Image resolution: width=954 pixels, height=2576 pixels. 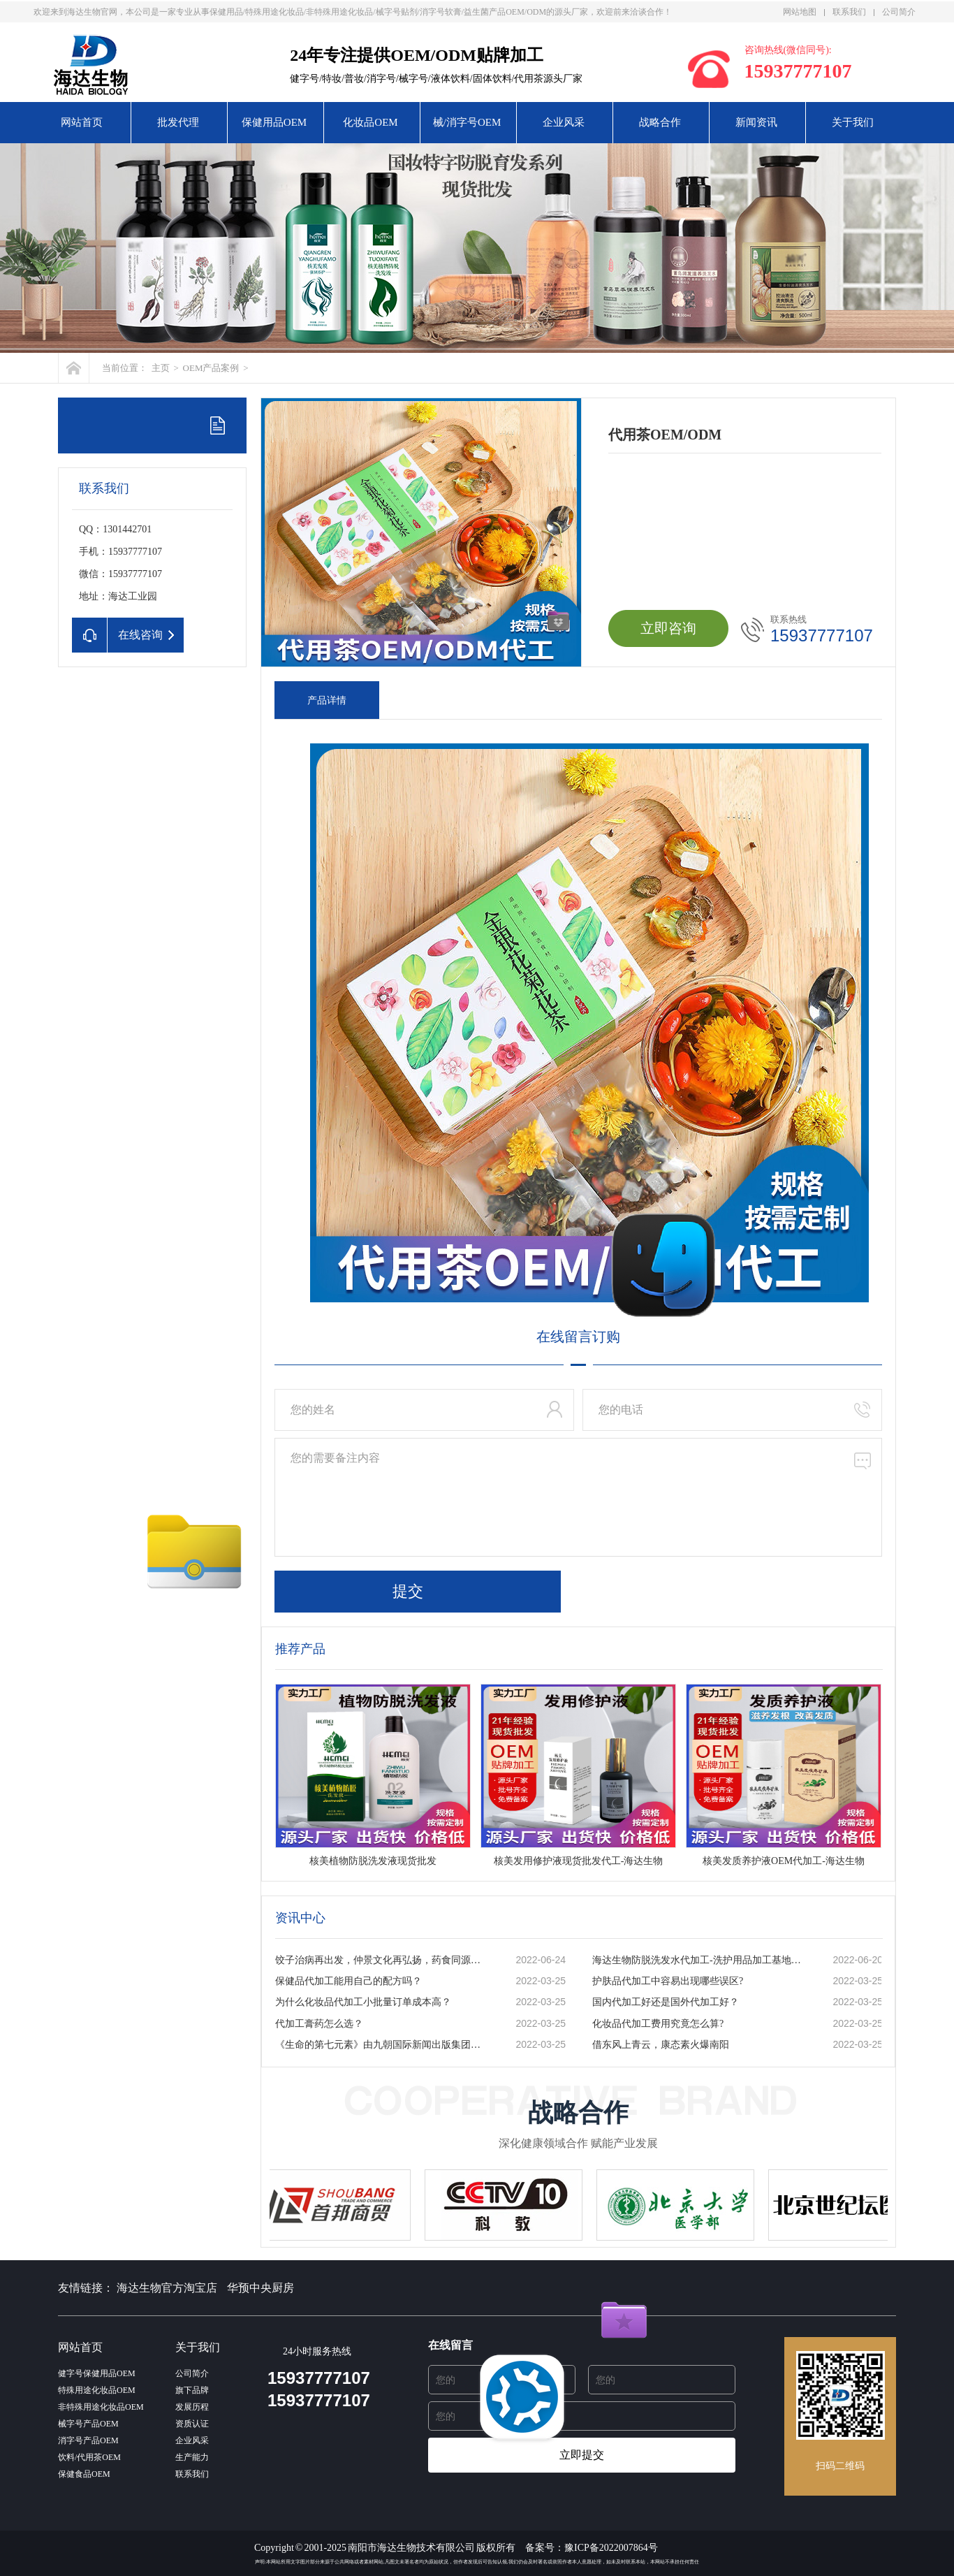 What do you see at coordinates (663, 1265) in the screenshot?
I see `open Finder to browse files and folders` at bounding box center [663, 1265].